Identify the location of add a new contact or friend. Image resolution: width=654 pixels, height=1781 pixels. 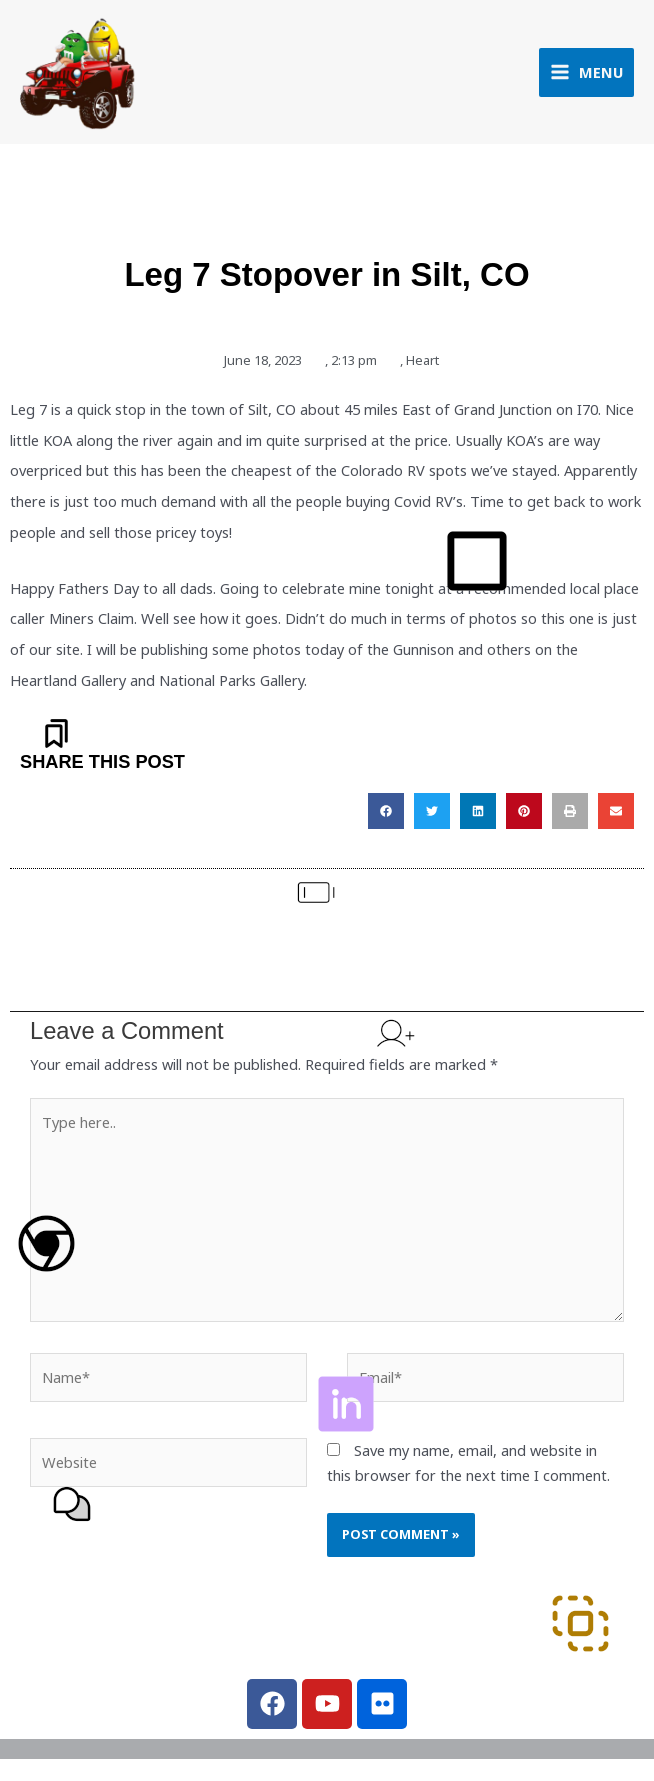
(394, 1034).